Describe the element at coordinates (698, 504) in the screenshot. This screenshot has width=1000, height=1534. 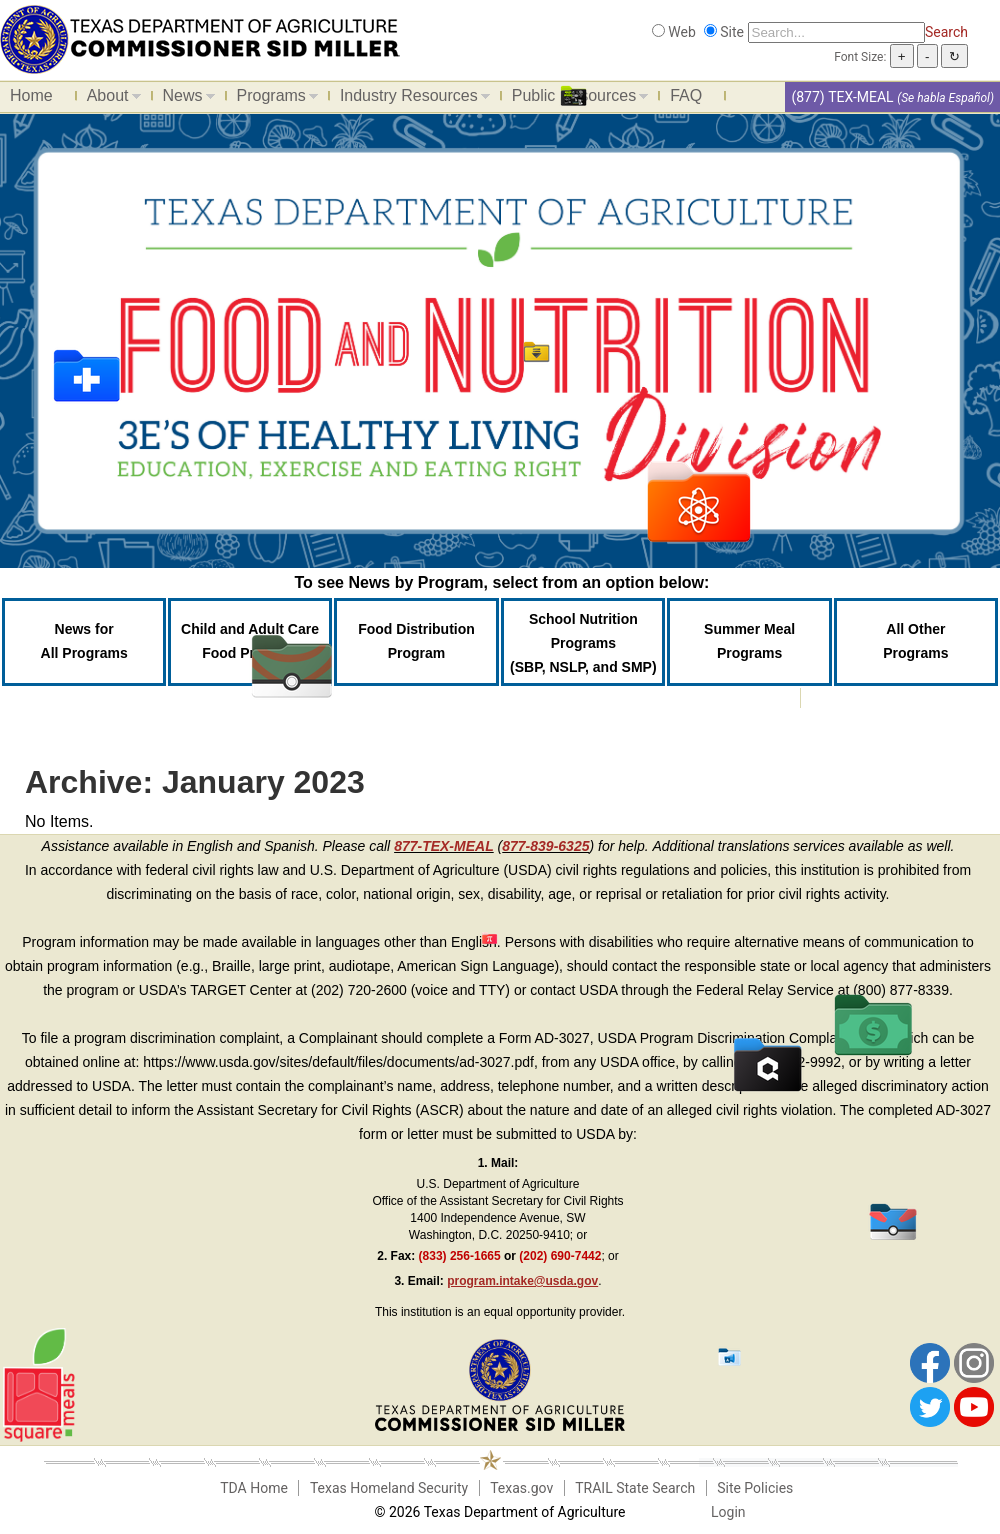
I see `open physics course materials folder` at that location.